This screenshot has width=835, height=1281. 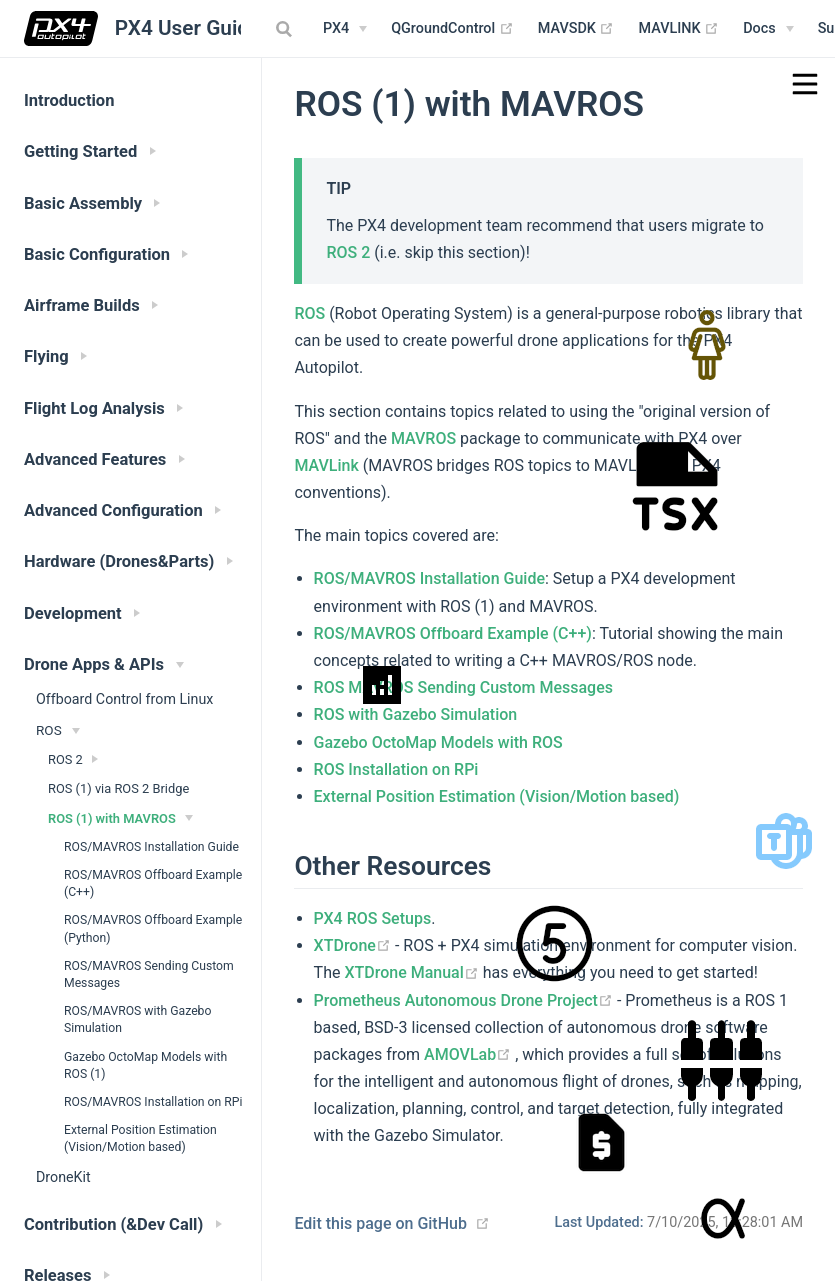 I want to click on view analytics and statistics, so click(x=382, y=685).